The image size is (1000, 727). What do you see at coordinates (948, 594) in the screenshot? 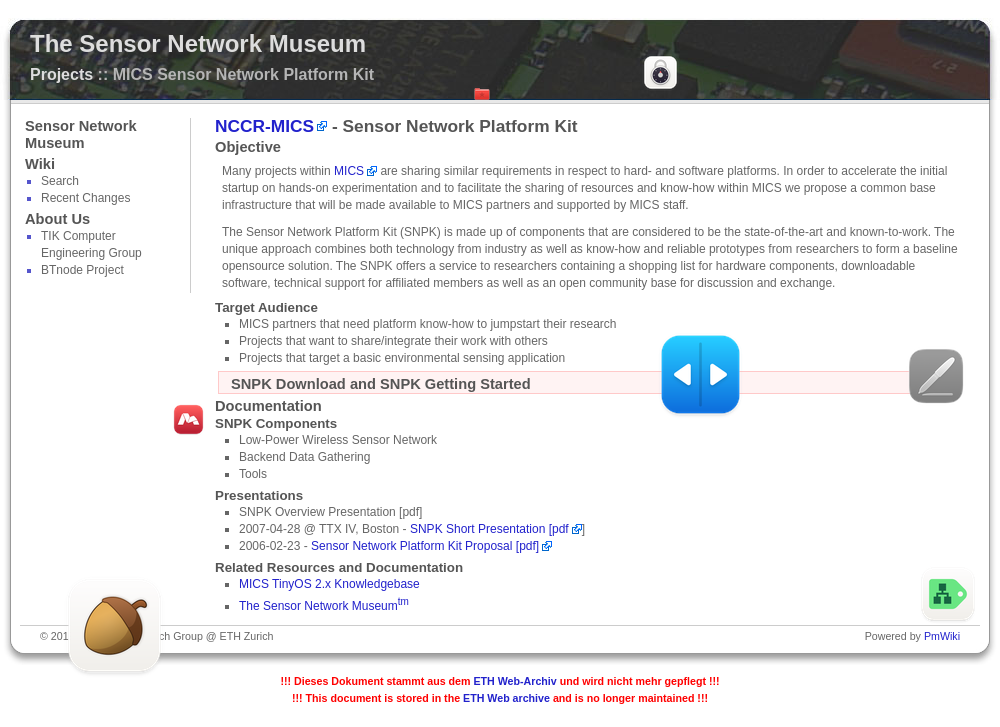
I see `open What IP network utility app` at bounding box center [948, 594].